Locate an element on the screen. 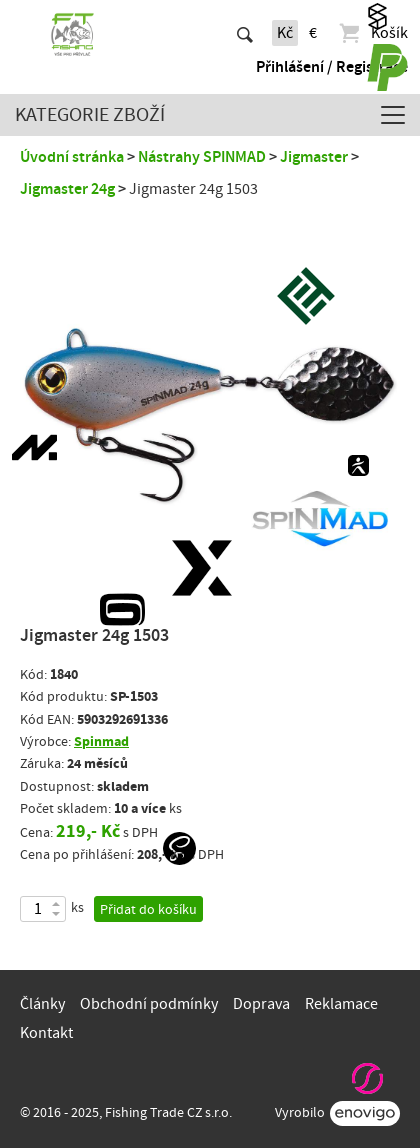  sass css preprocessor logo is located at coordinates (179, 848).